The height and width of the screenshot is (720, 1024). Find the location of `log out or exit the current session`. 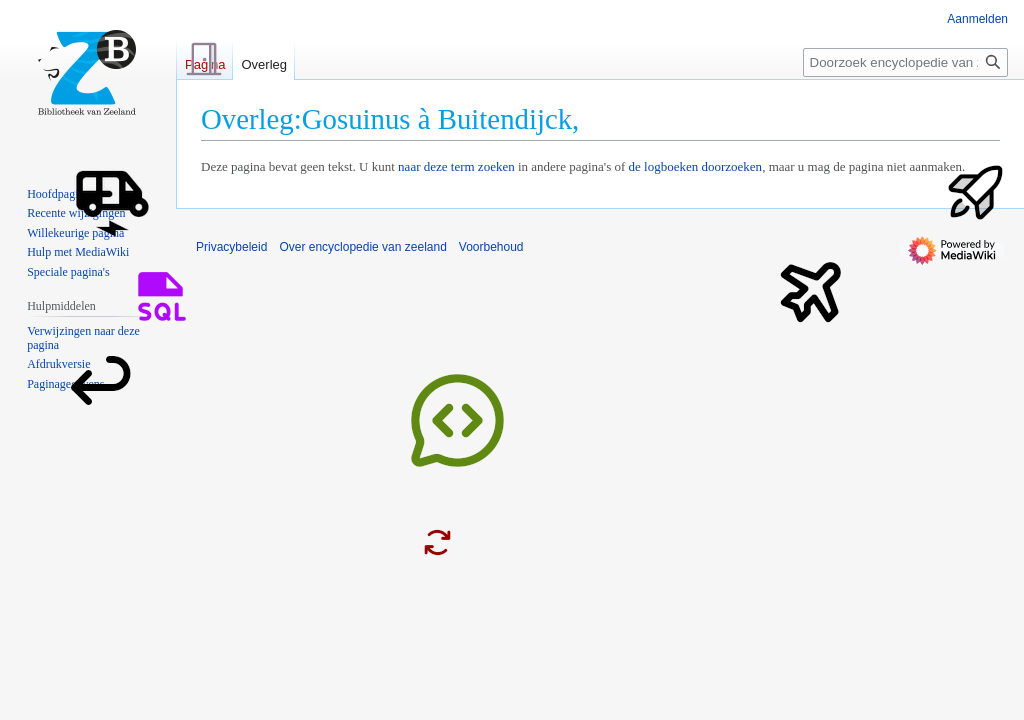

log out or exit the current session is located at coordinates (204, 59).